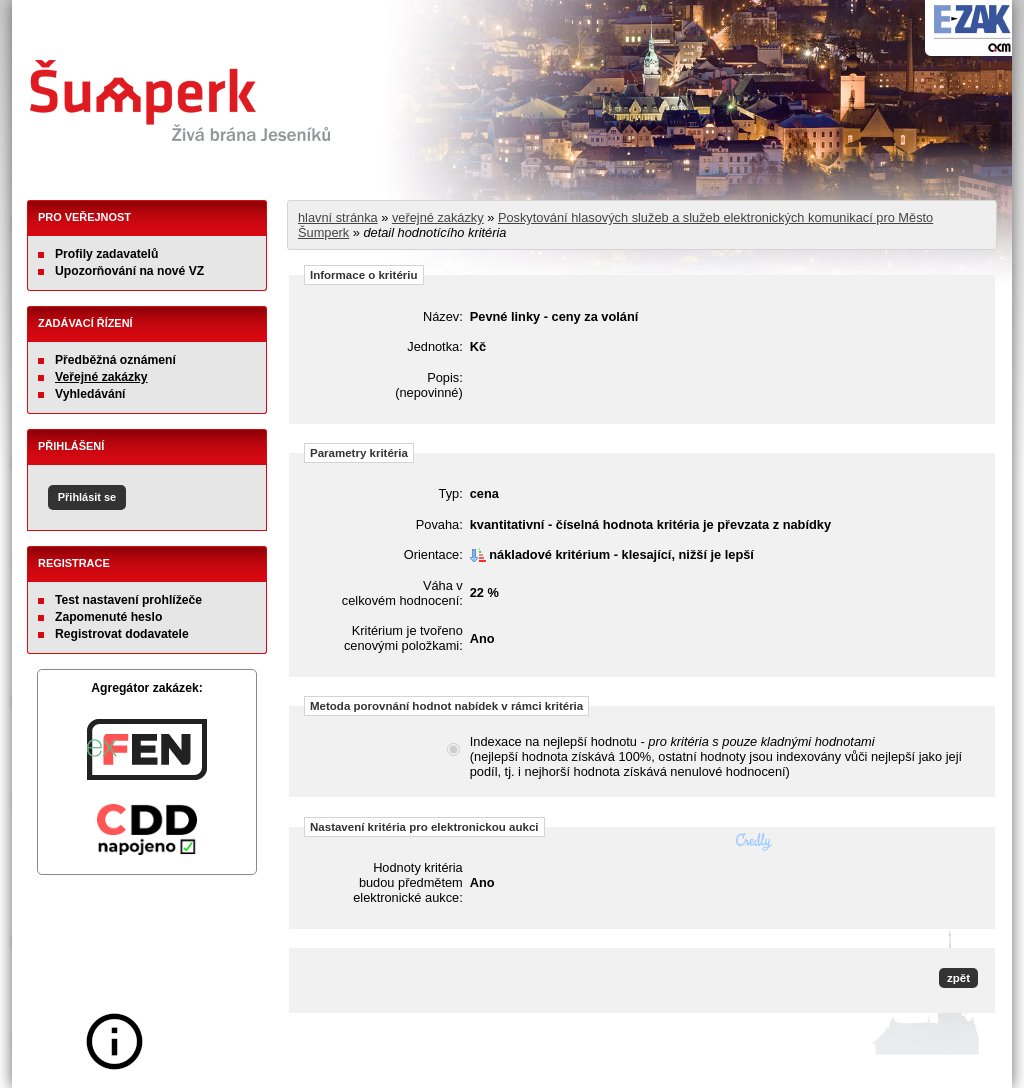  I want to click on visit credly profile or credentials, so click(754, 842).